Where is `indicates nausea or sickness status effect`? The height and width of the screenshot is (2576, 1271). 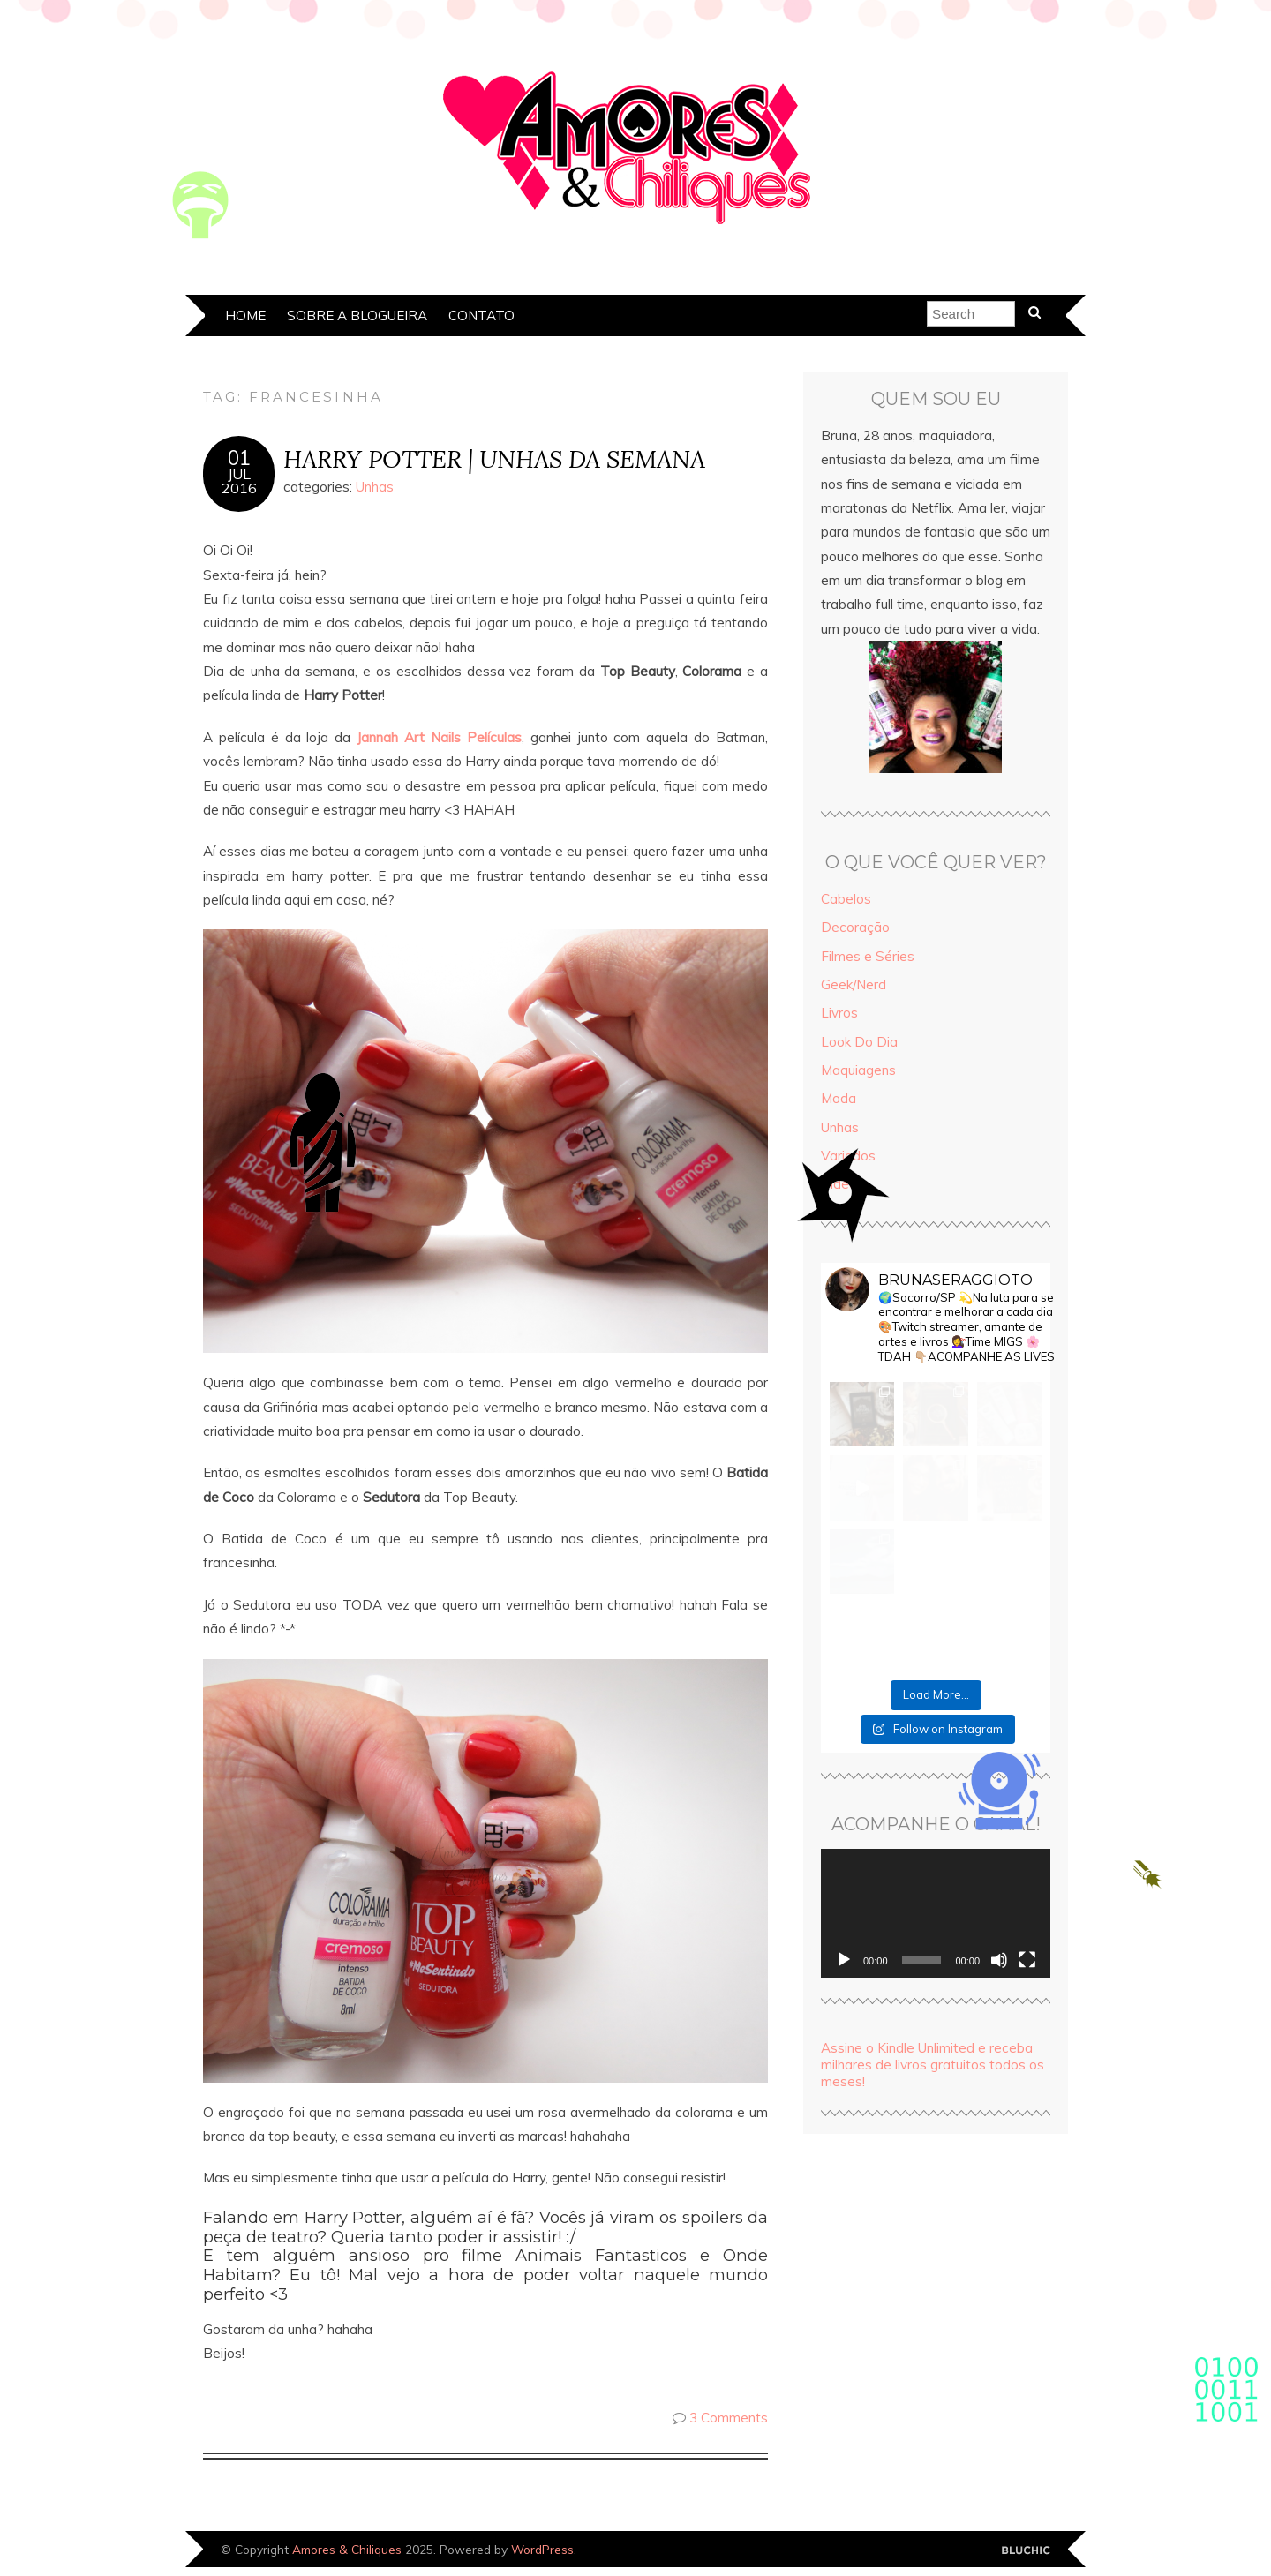 indicates nausea or sickness status effect is located at coordinates (200, 205).